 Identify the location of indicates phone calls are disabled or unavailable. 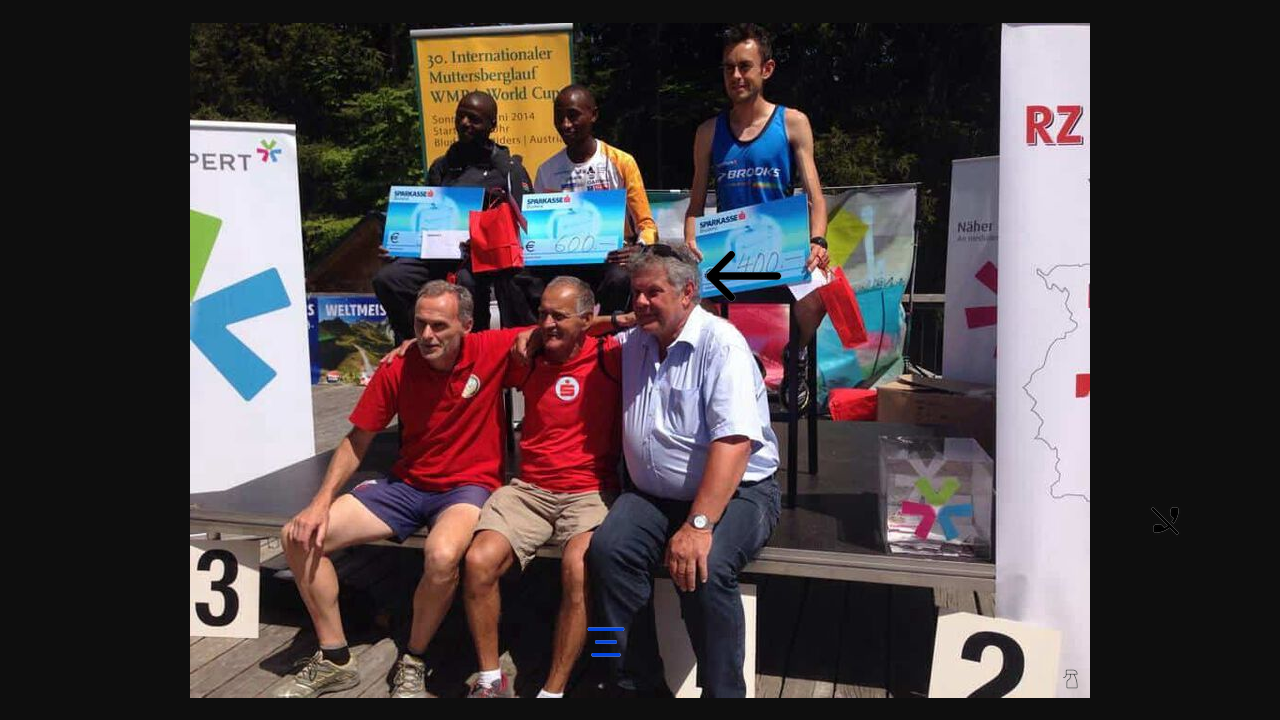
(1166, 520).